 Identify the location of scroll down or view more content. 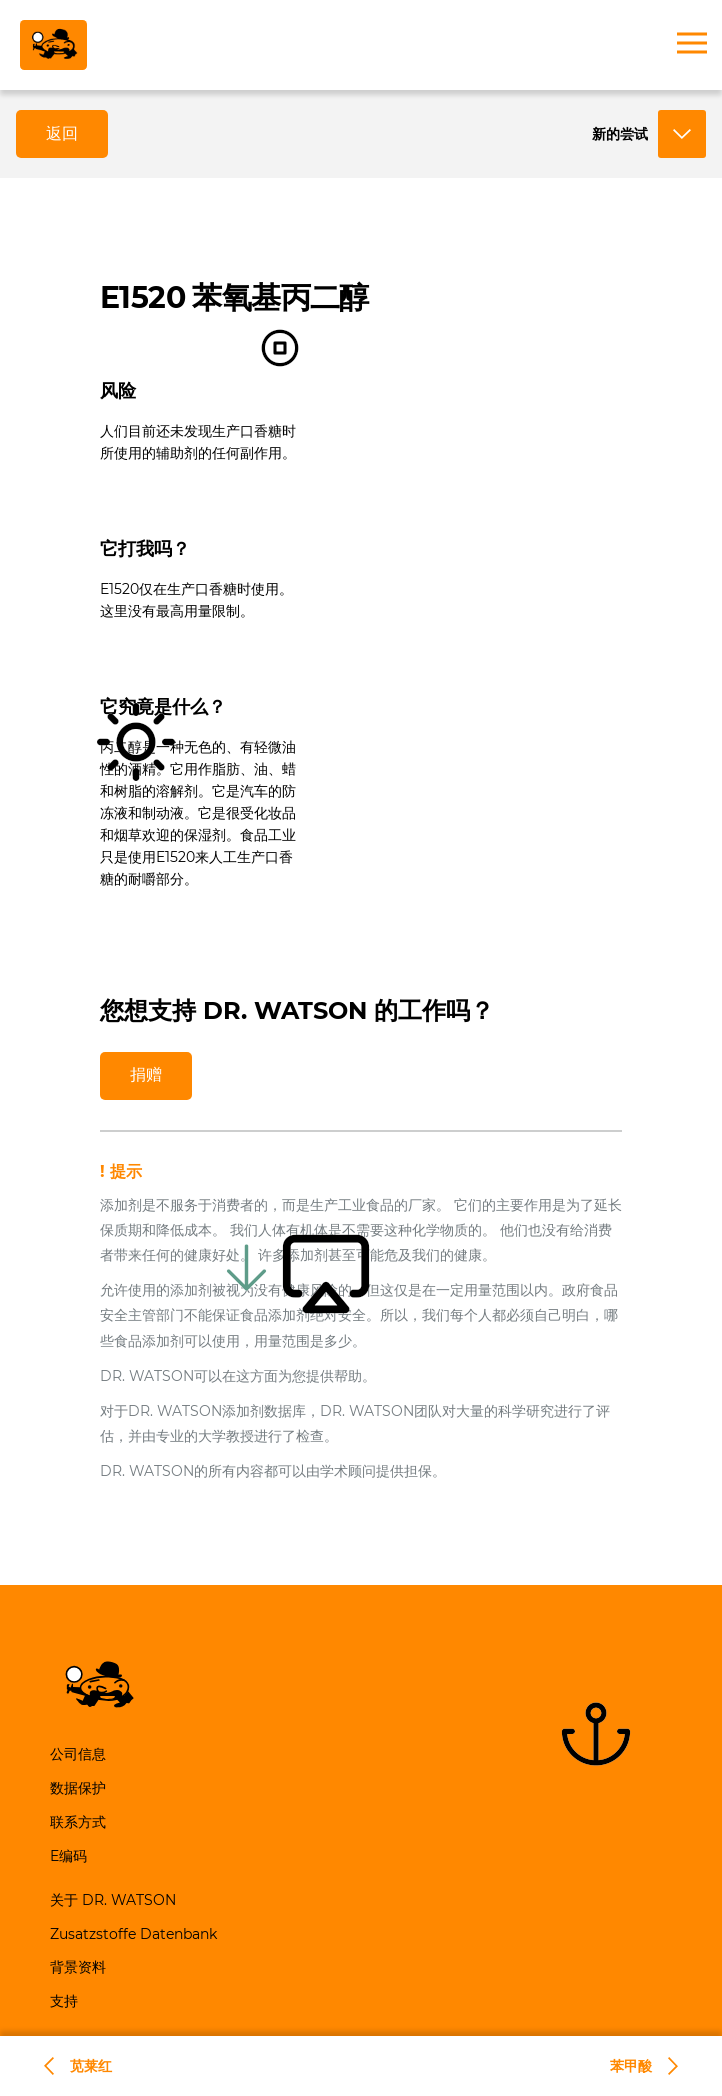
(246, 1267).